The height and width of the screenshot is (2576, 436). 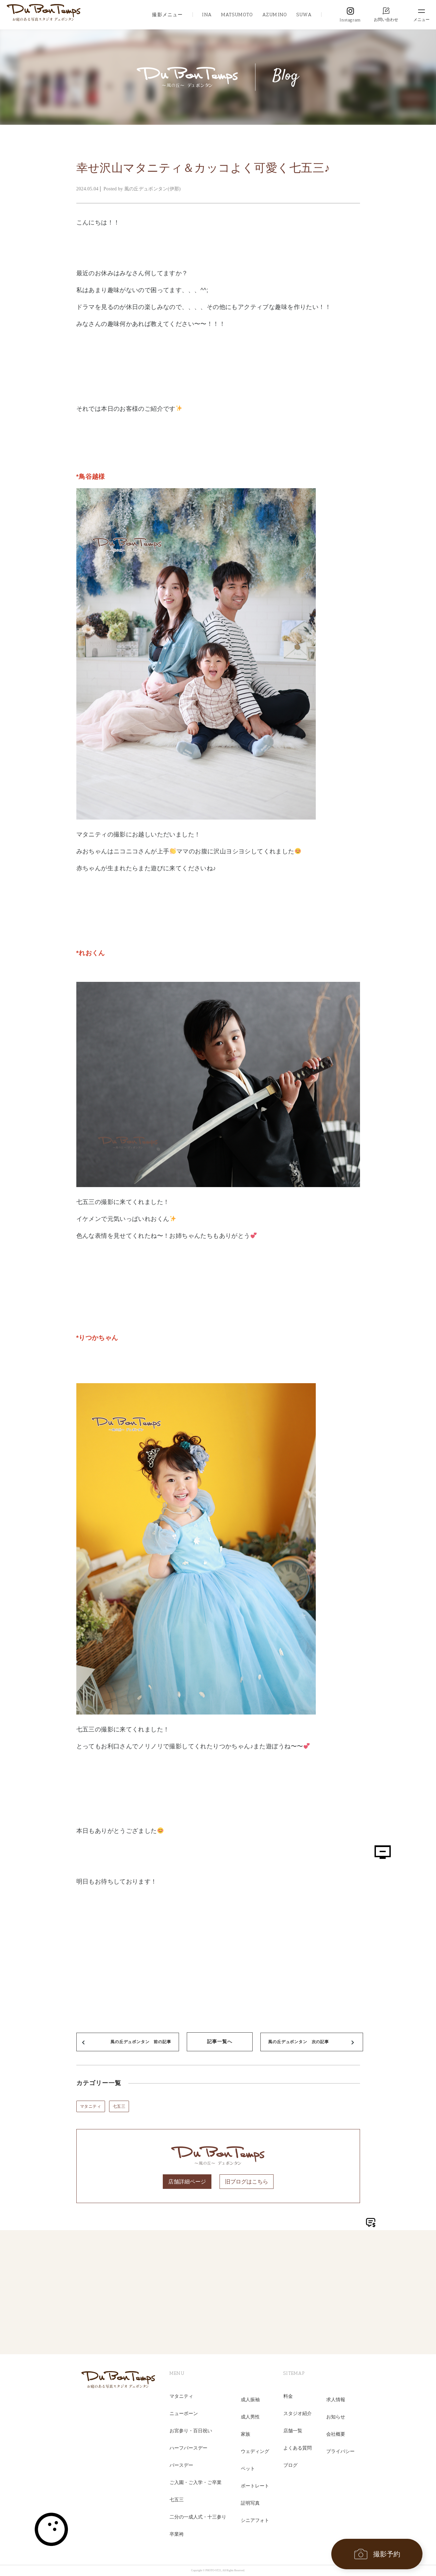 What do you see at coordinates (51, 2529) in the screenshot?
I see `access bowling or sports-related features` at bounding box center [51, 2529].